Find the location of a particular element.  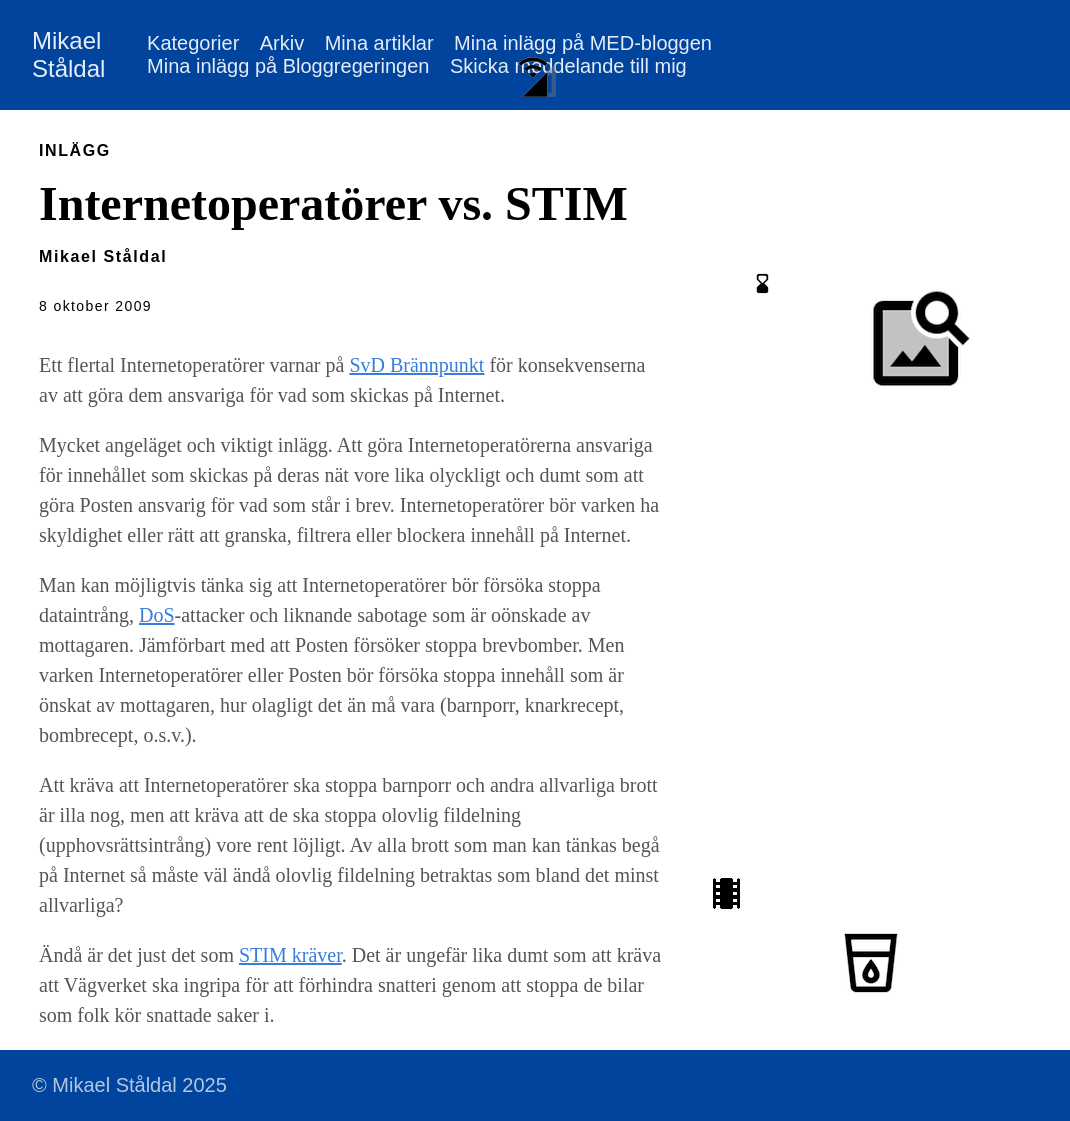

indicates time remaining or countdown in progress is located at coordinates (762, 283).